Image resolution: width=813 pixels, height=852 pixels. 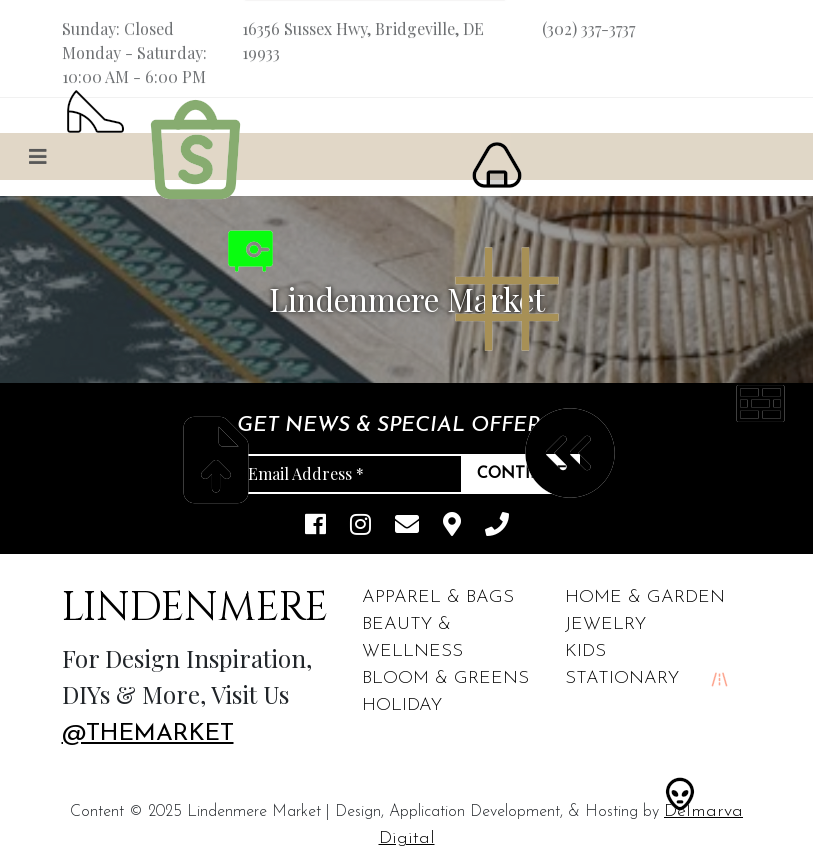 I want to click on access secure storage or vault, so click(x=250, y=249).